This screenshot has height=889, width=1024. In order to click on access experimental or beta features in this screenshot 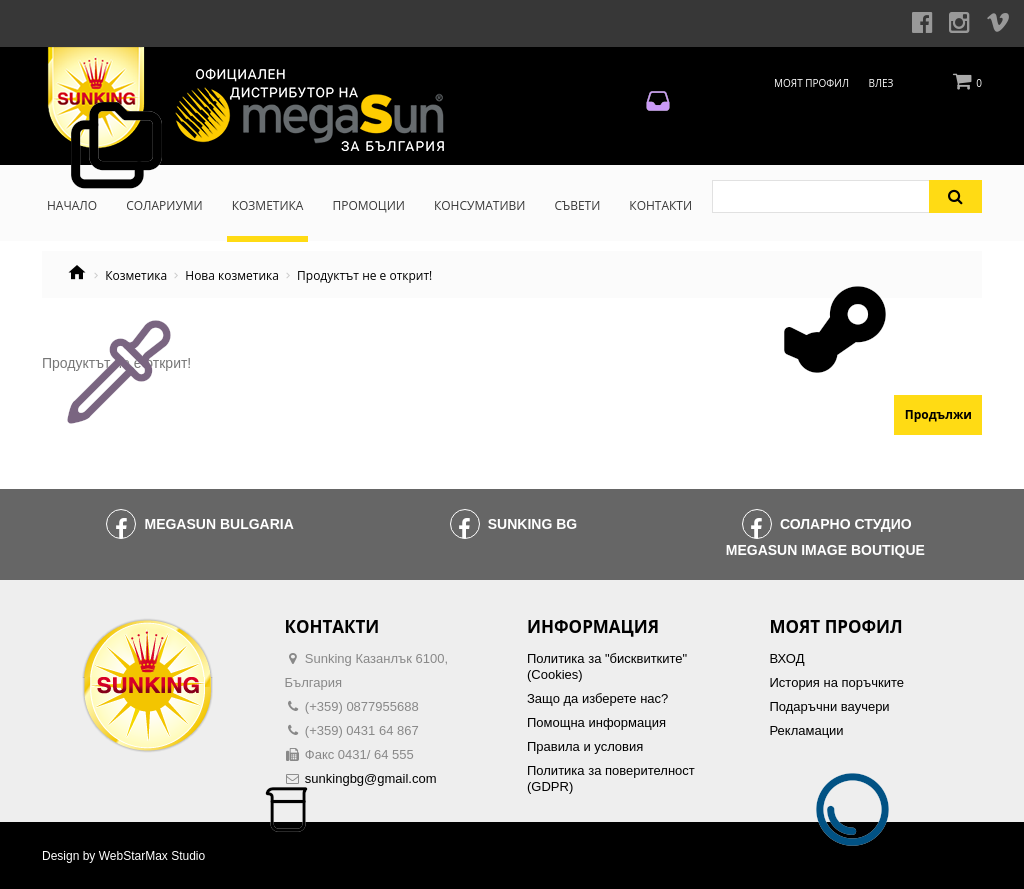, I will do `click(286, 809)`.